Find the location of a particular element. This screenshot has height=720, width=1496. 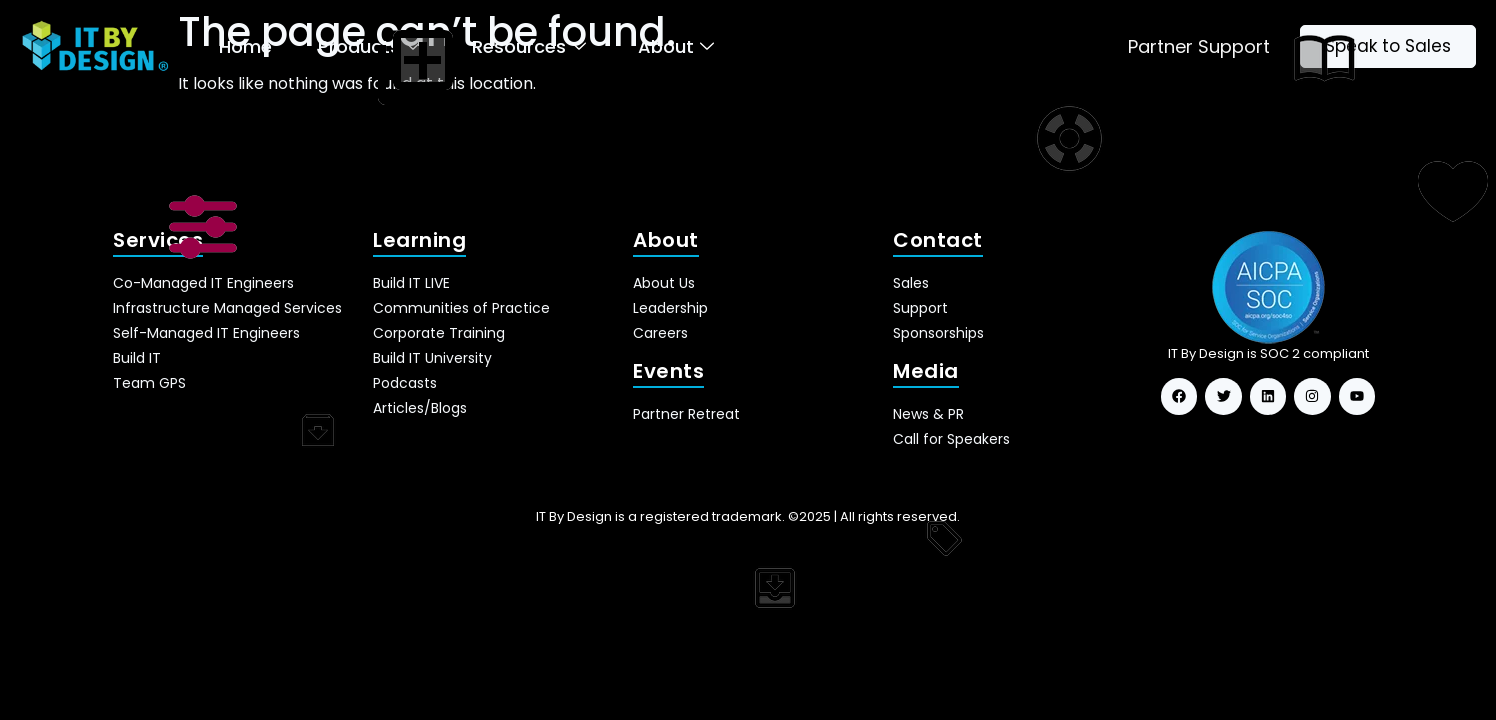

adjust settings or preferences is located at coordinates (203, 227).